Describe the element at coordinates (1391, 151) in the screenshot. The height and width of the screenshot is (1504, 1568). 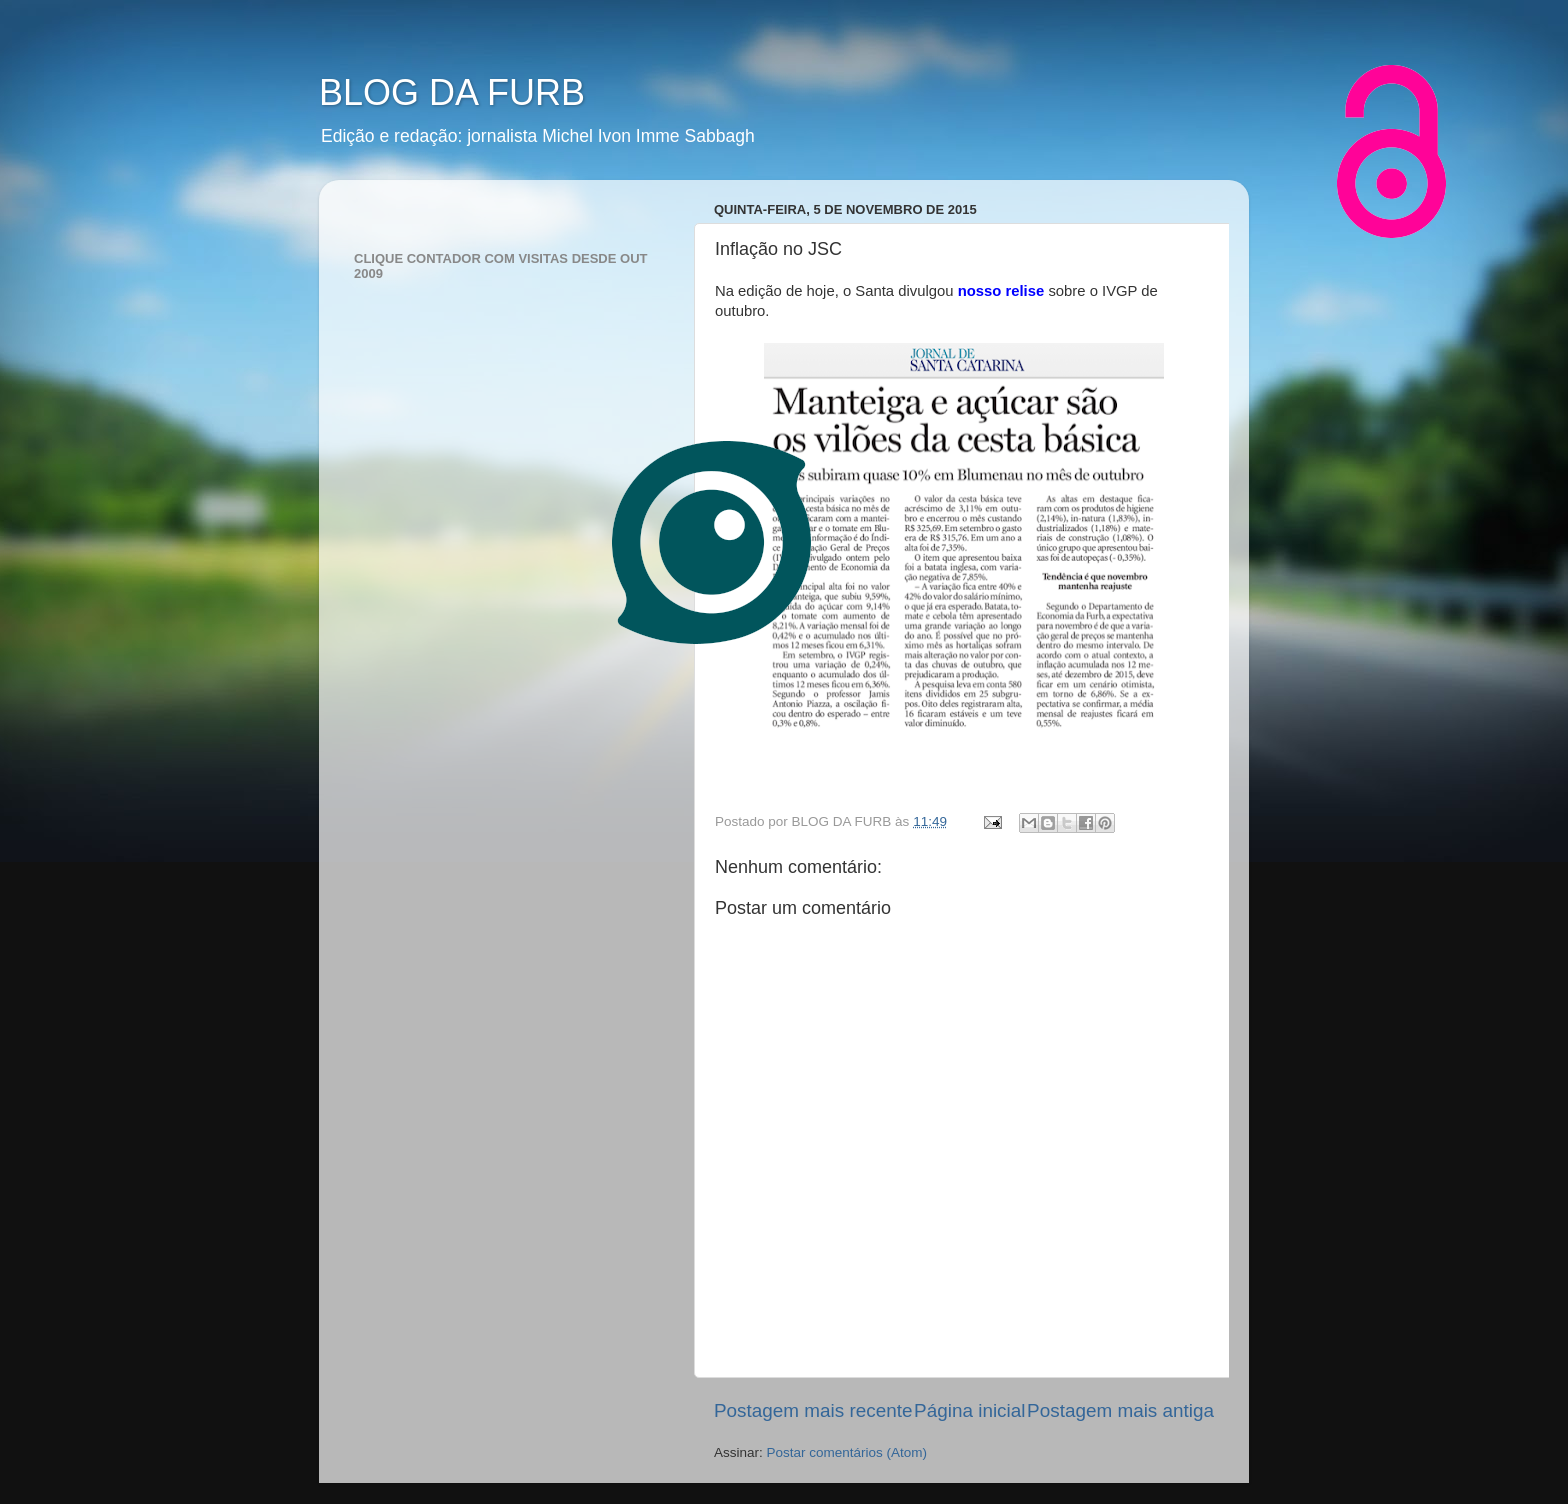
I see `indicates open access content available without subscription` at that location.